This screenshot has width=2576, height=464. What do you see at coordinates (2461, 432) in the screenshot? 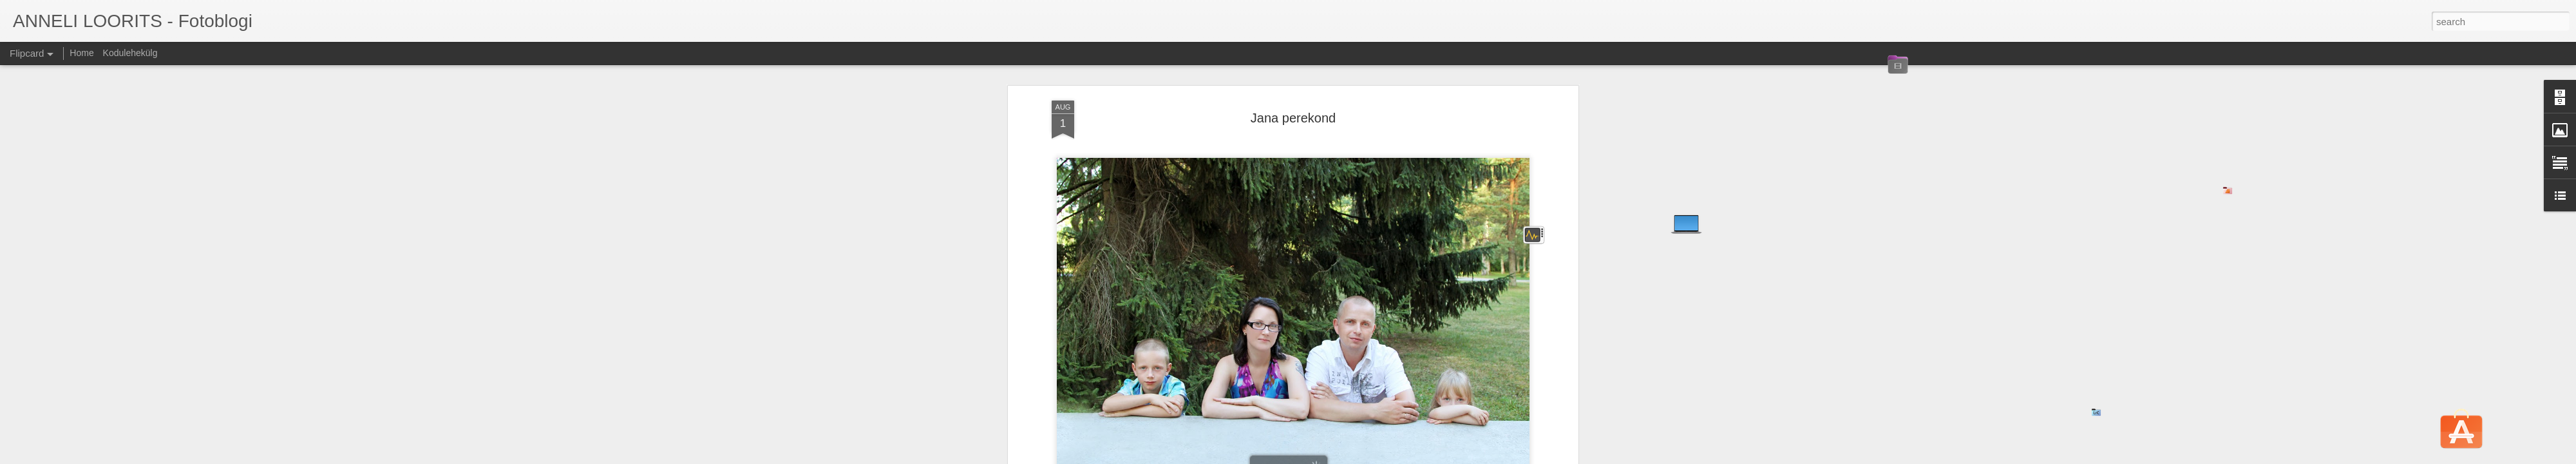
I see `open the ubuntu software center` at bounding box center [2461, 432].